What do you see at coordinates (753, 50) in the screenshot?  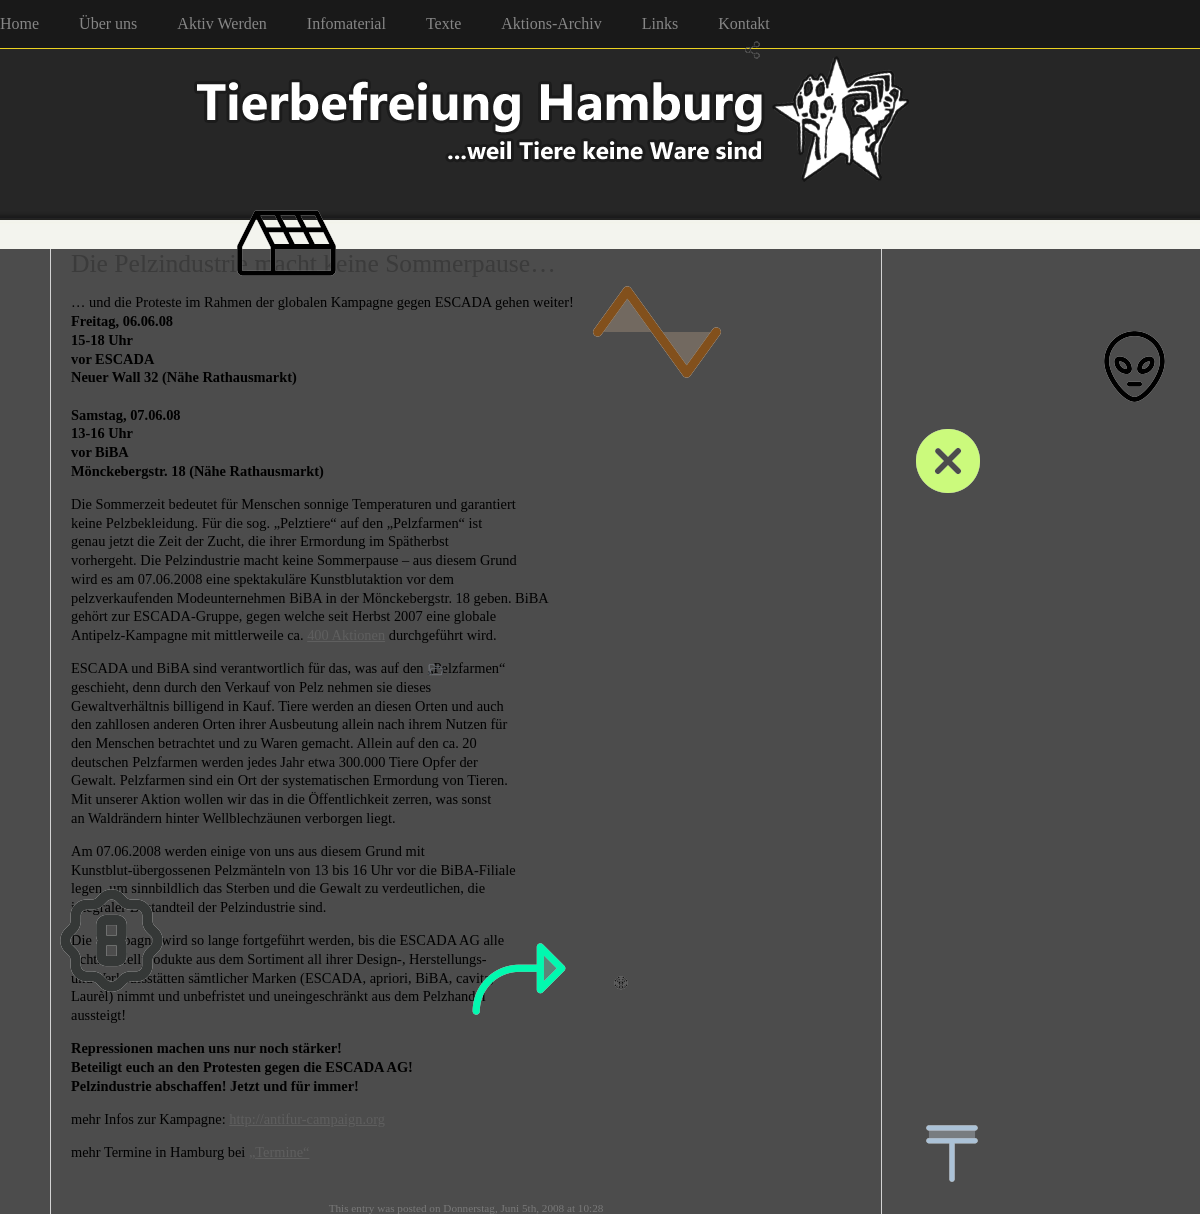 I see `share content to social networks` at bounding box center [753, 50].